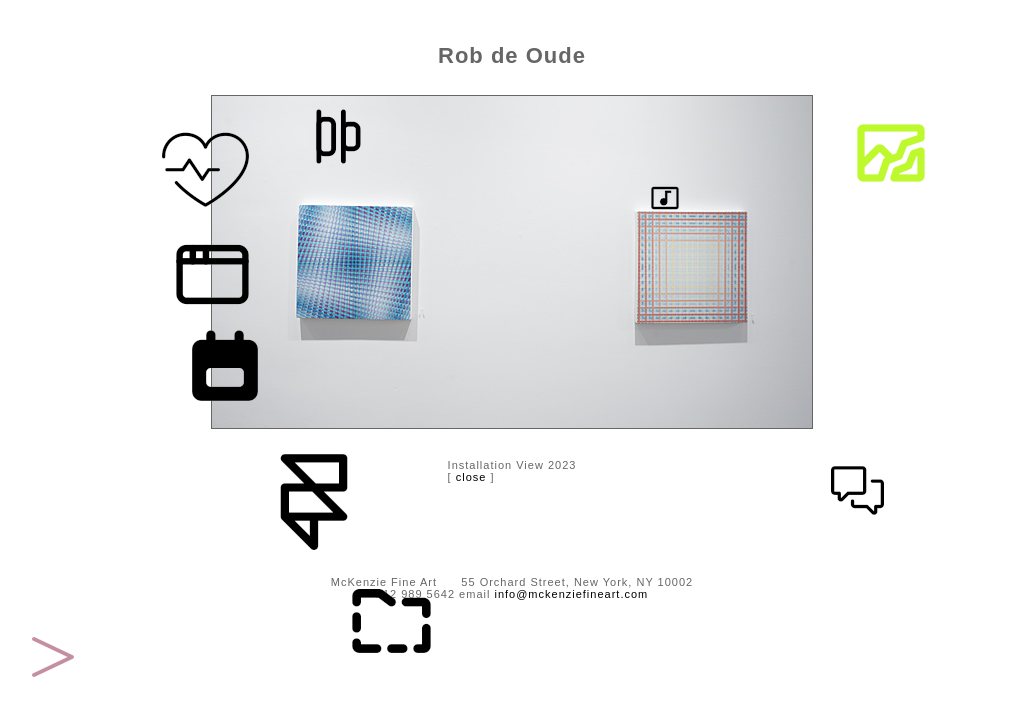 The image size is (1024, 720). What do you see at coordinates (857, 490) in the screenshot?
I see `view discussion thread` at bounding box center [857, 490].